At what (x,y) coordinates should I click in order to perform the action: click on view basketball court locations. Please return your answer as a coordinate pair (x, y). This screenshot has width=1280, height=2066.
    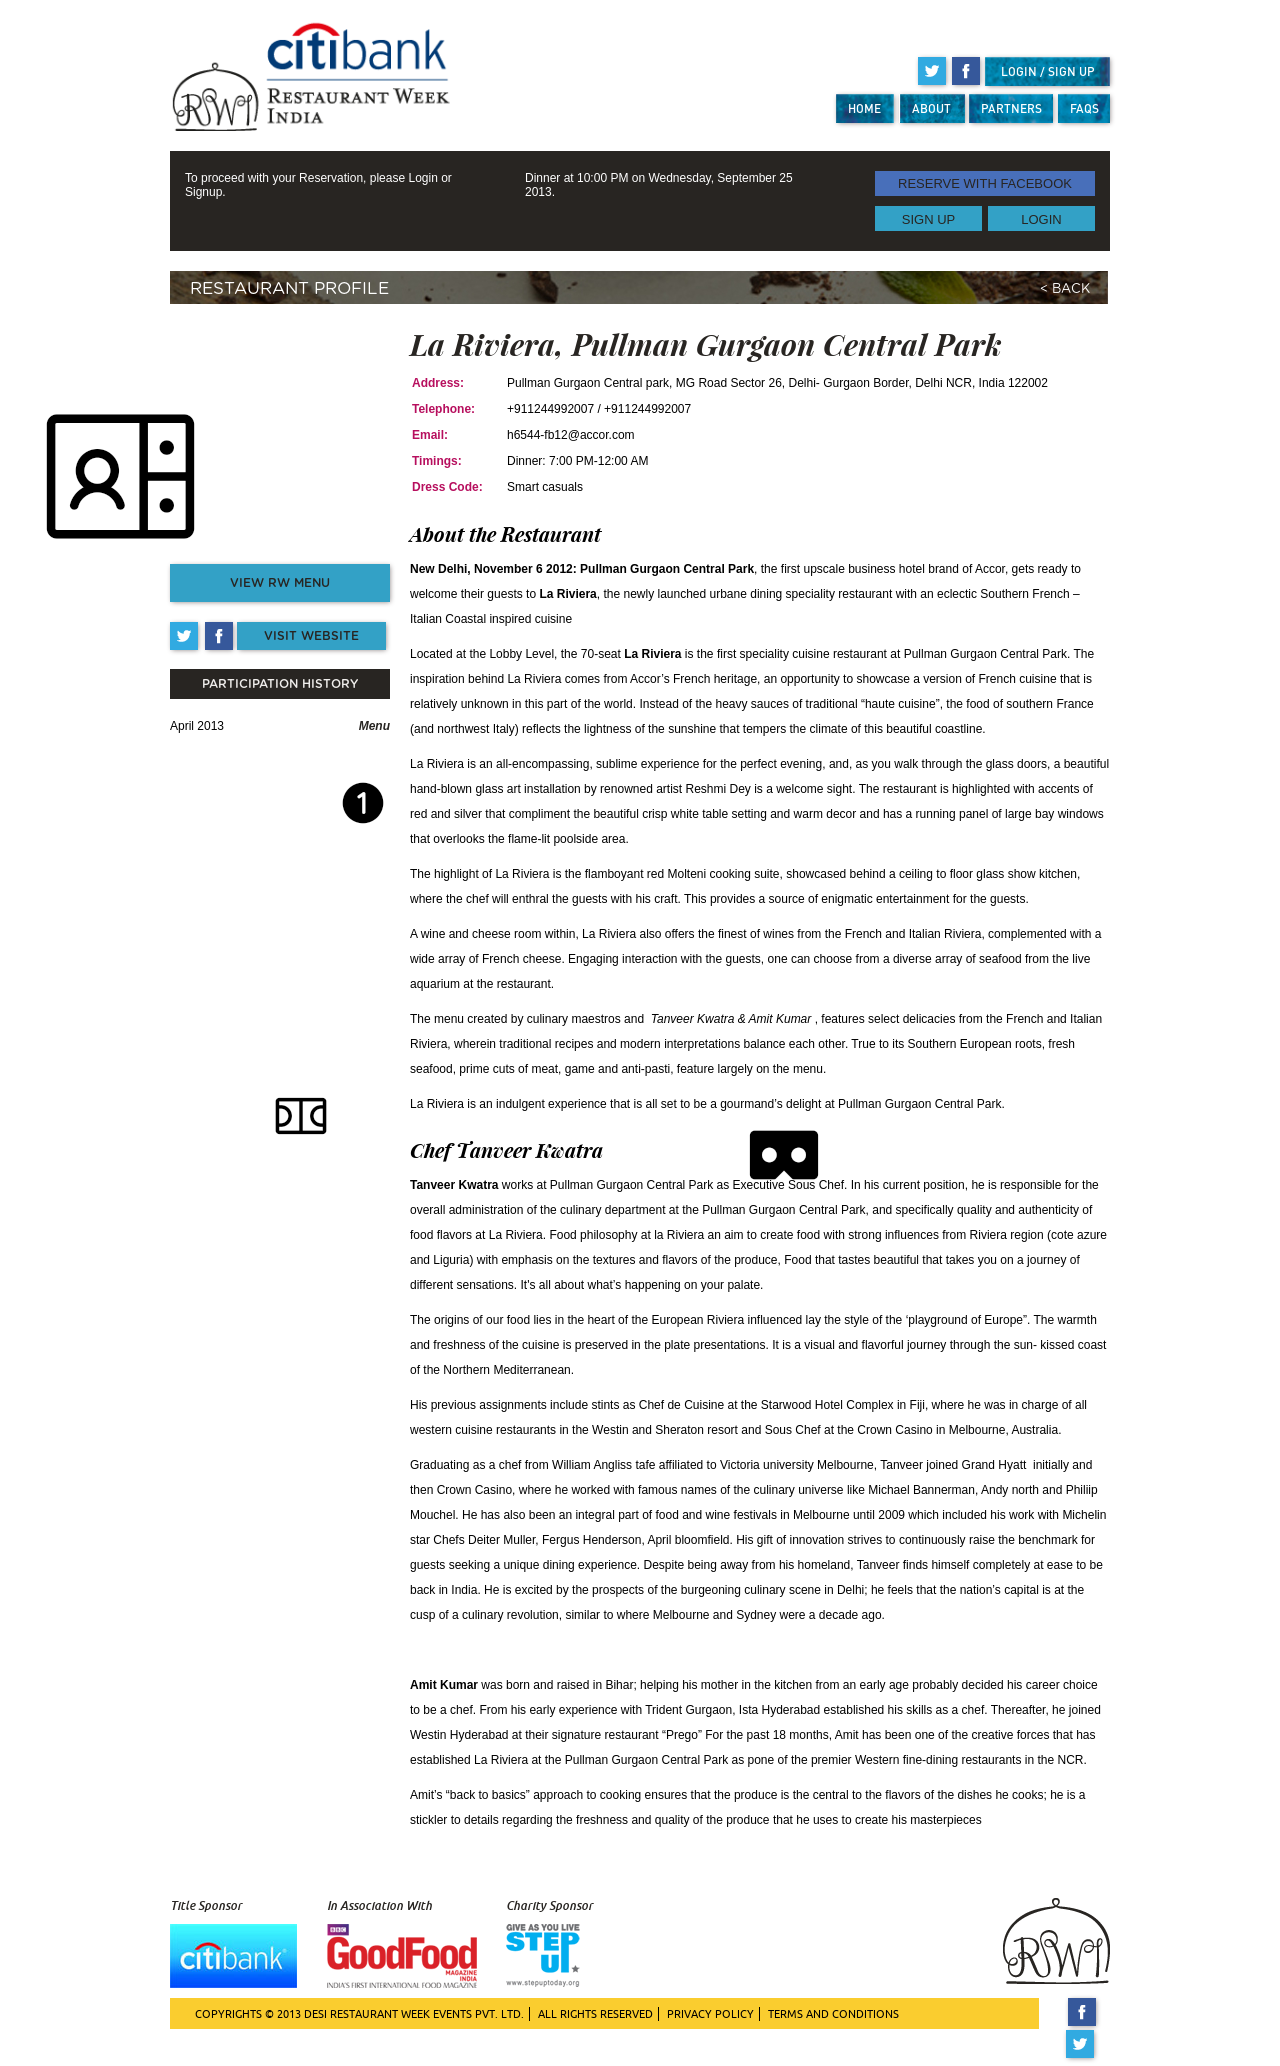
    Looking at the image, I should click on (301, 1116).